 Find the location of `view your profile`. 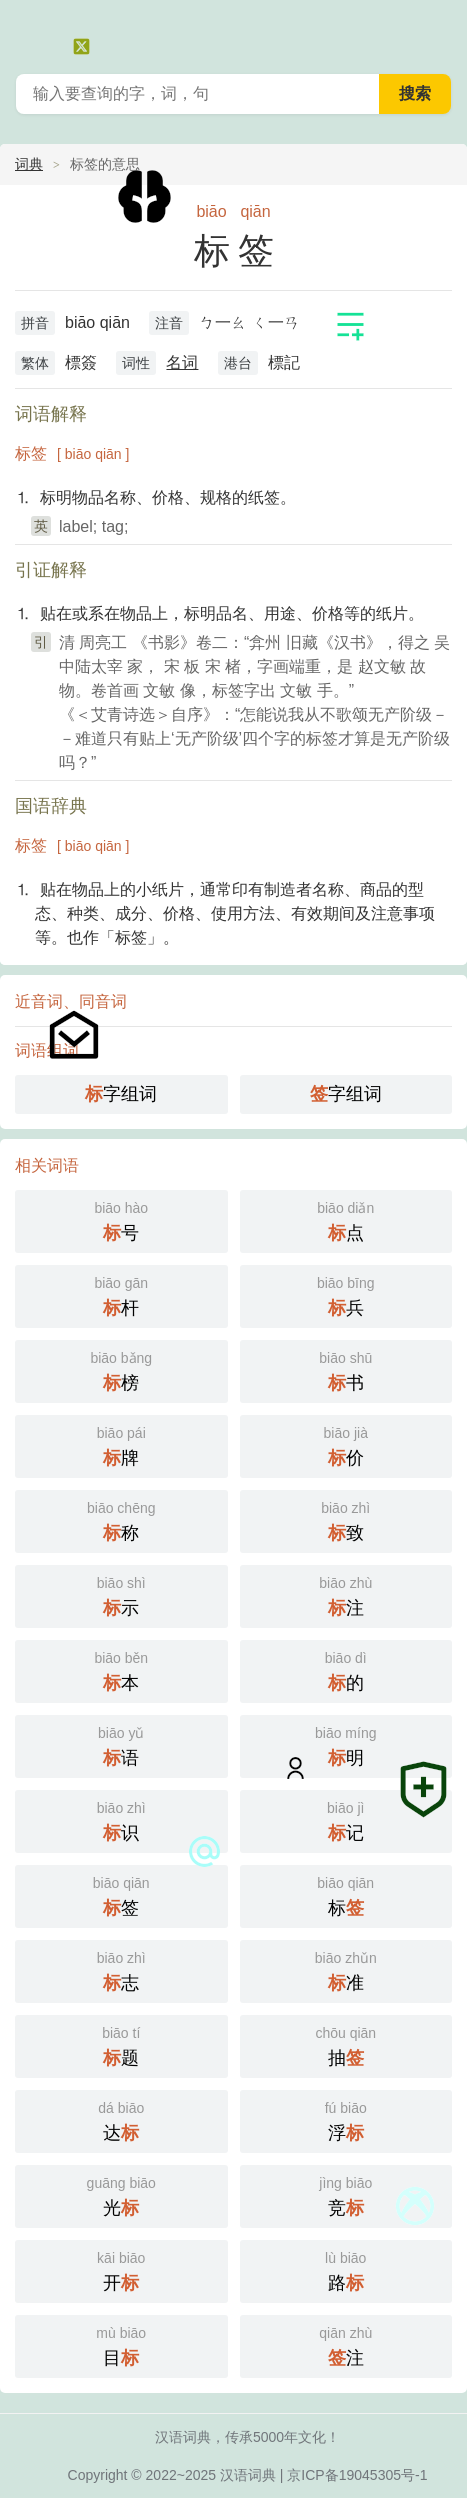

view your profile is located at coordinates (295, 1768).